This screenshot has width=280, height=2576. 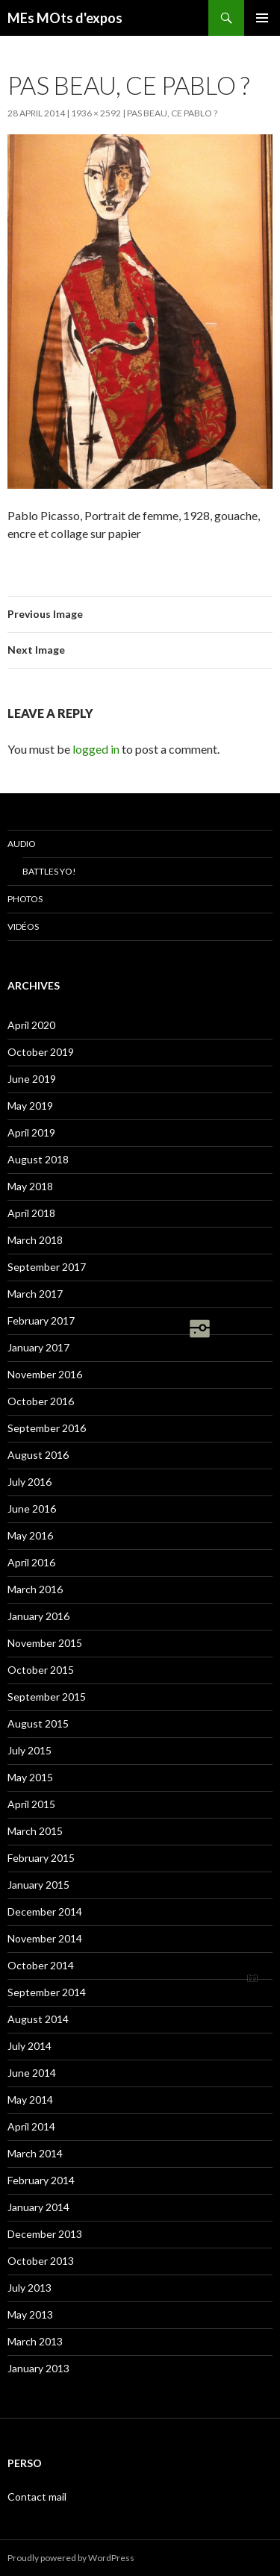 I want to click on connect to a projector or external display, so click(x=199, y=1328).